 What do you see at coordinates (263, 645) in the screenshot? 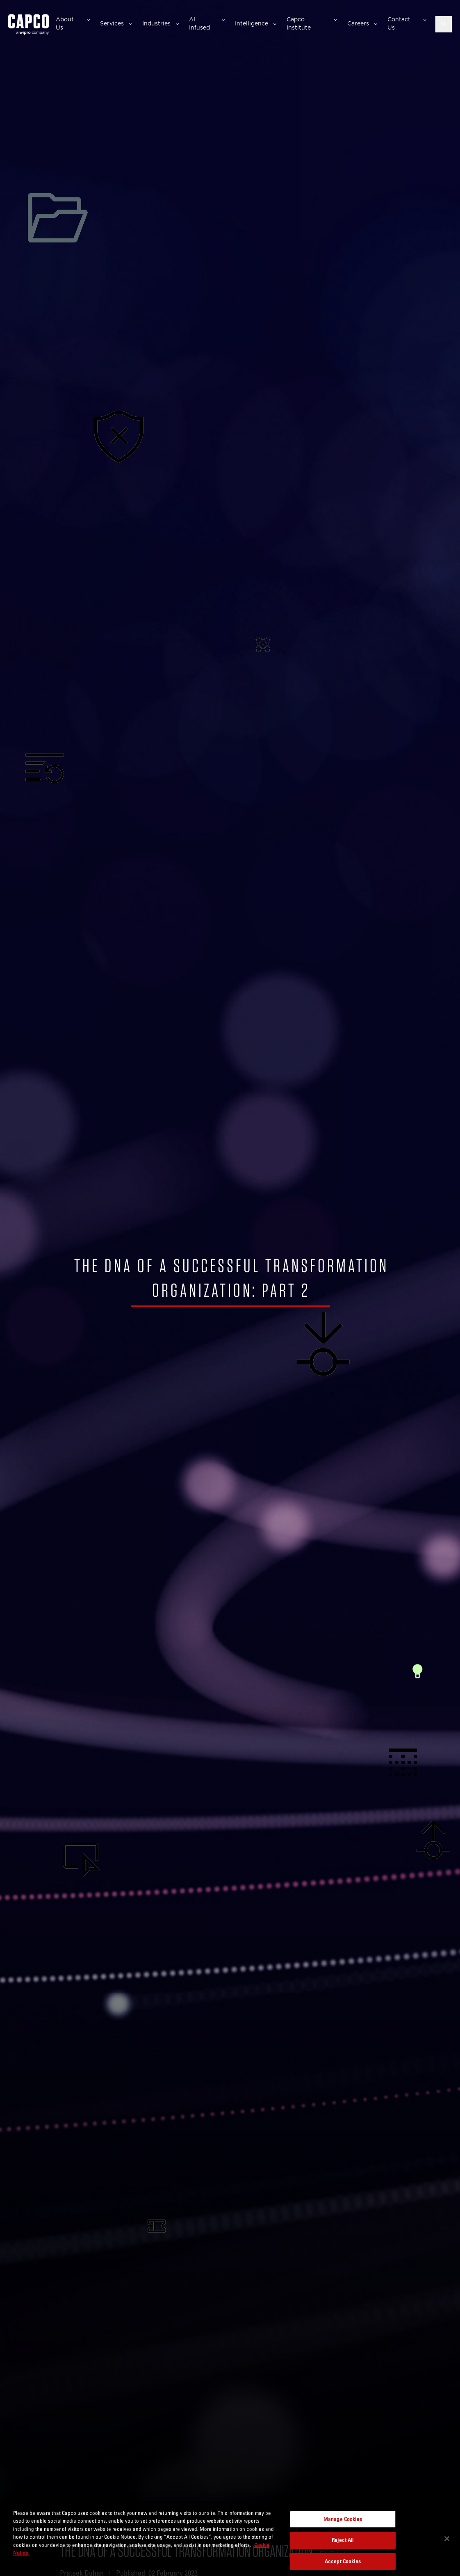
I see `access science or chemistry features` at bounding box center [263, 645].